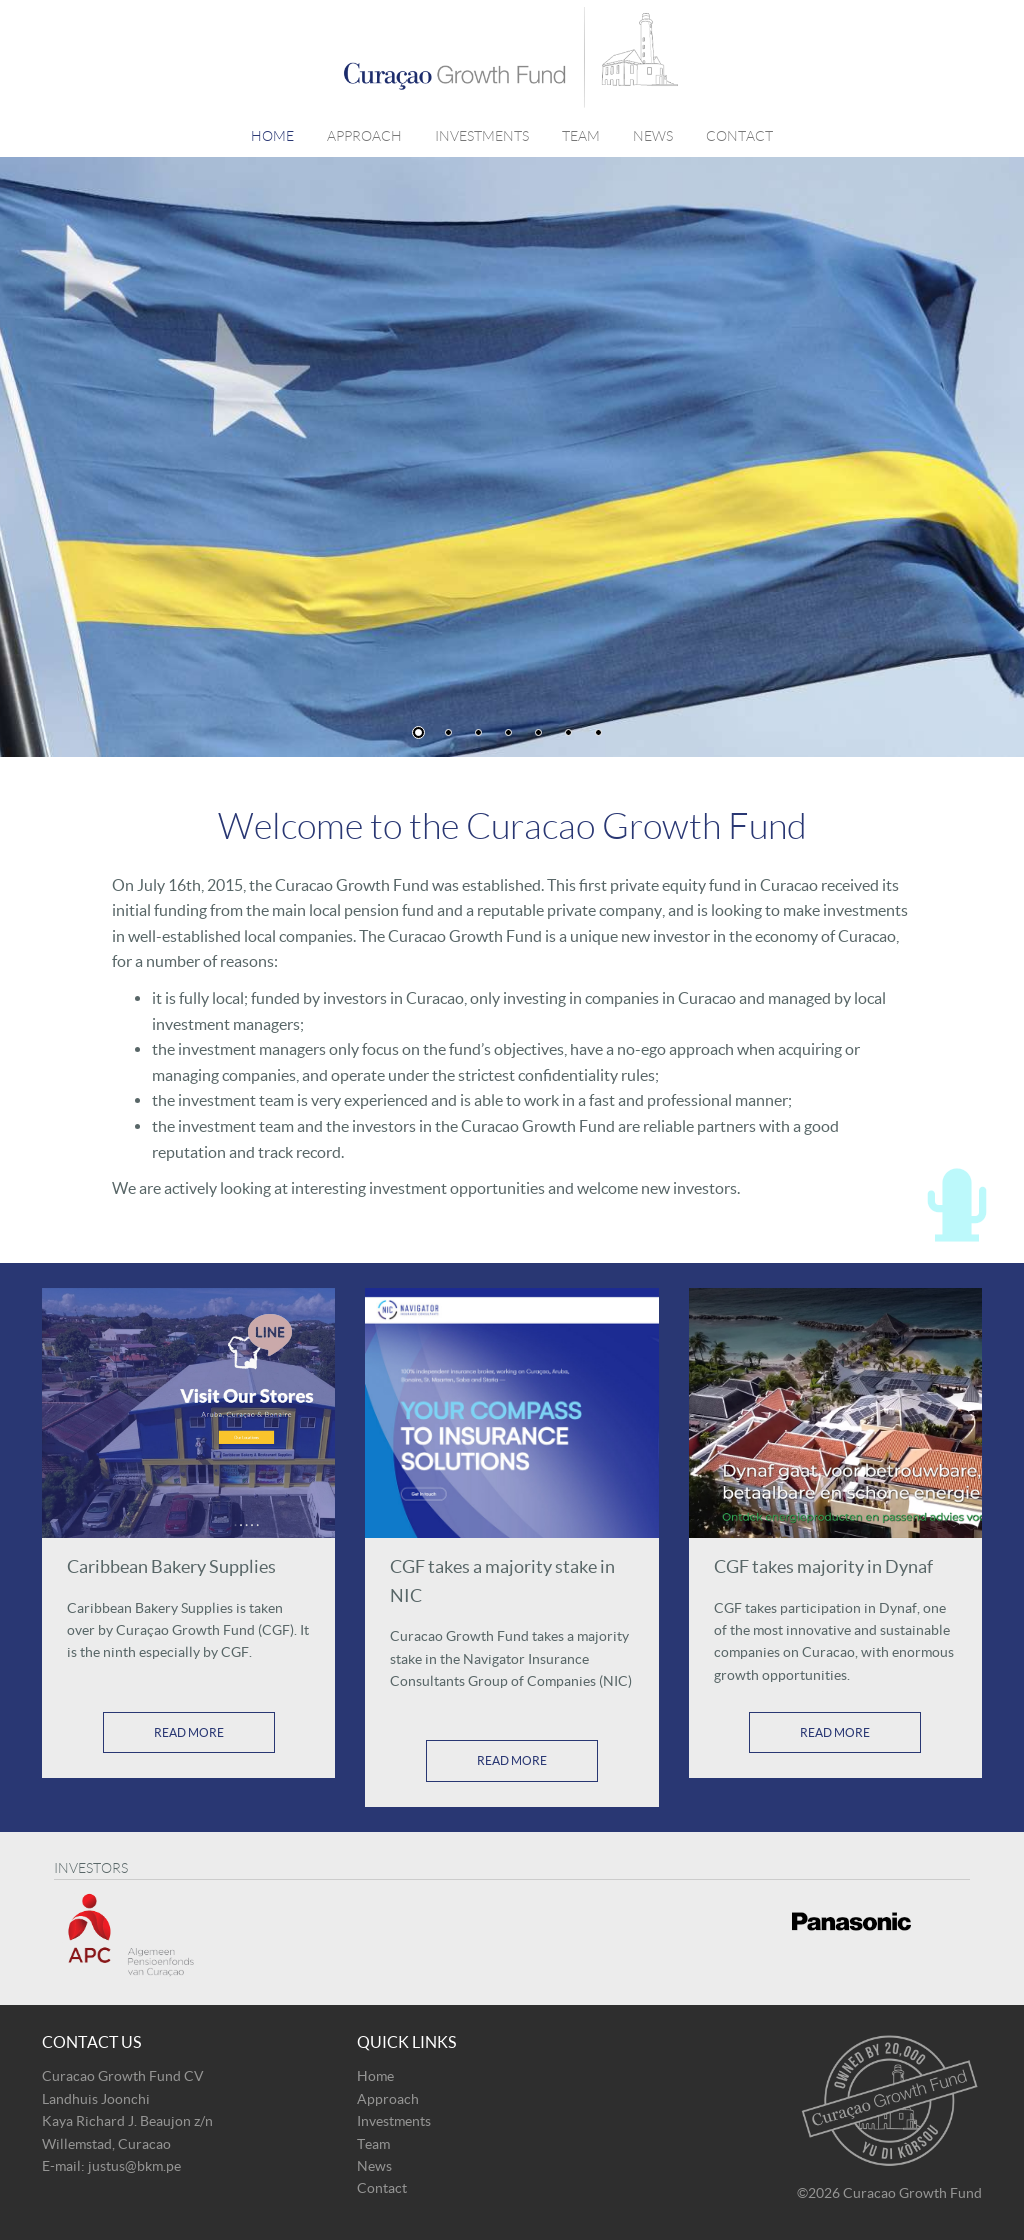 Image resolution: width=1024 pixels, height=2240 pixels. What do you see at coordinates (957, 1205) in the screenshot?
I see `desert or arid climate indicator` at bounding box center [957, 1205].